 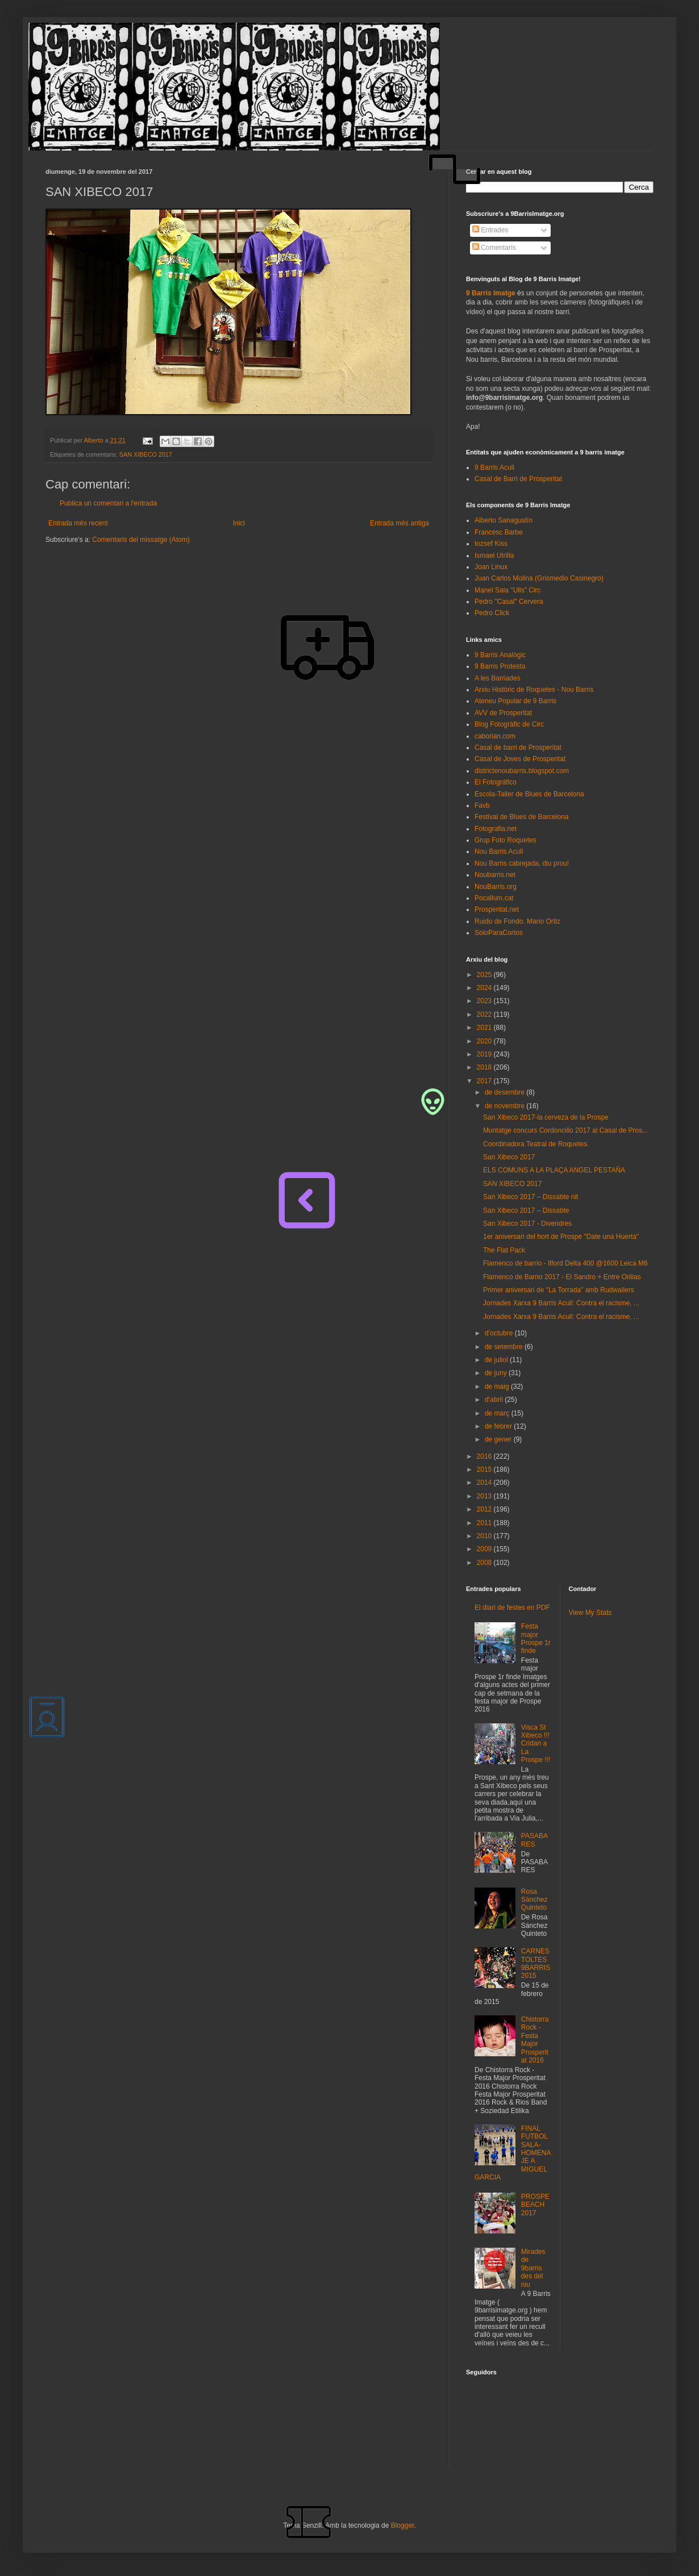 What do you see at coordinates (309, 2522) in the screenshot?
I see `view your tickets or passes` at bounding box center [309, 2522].